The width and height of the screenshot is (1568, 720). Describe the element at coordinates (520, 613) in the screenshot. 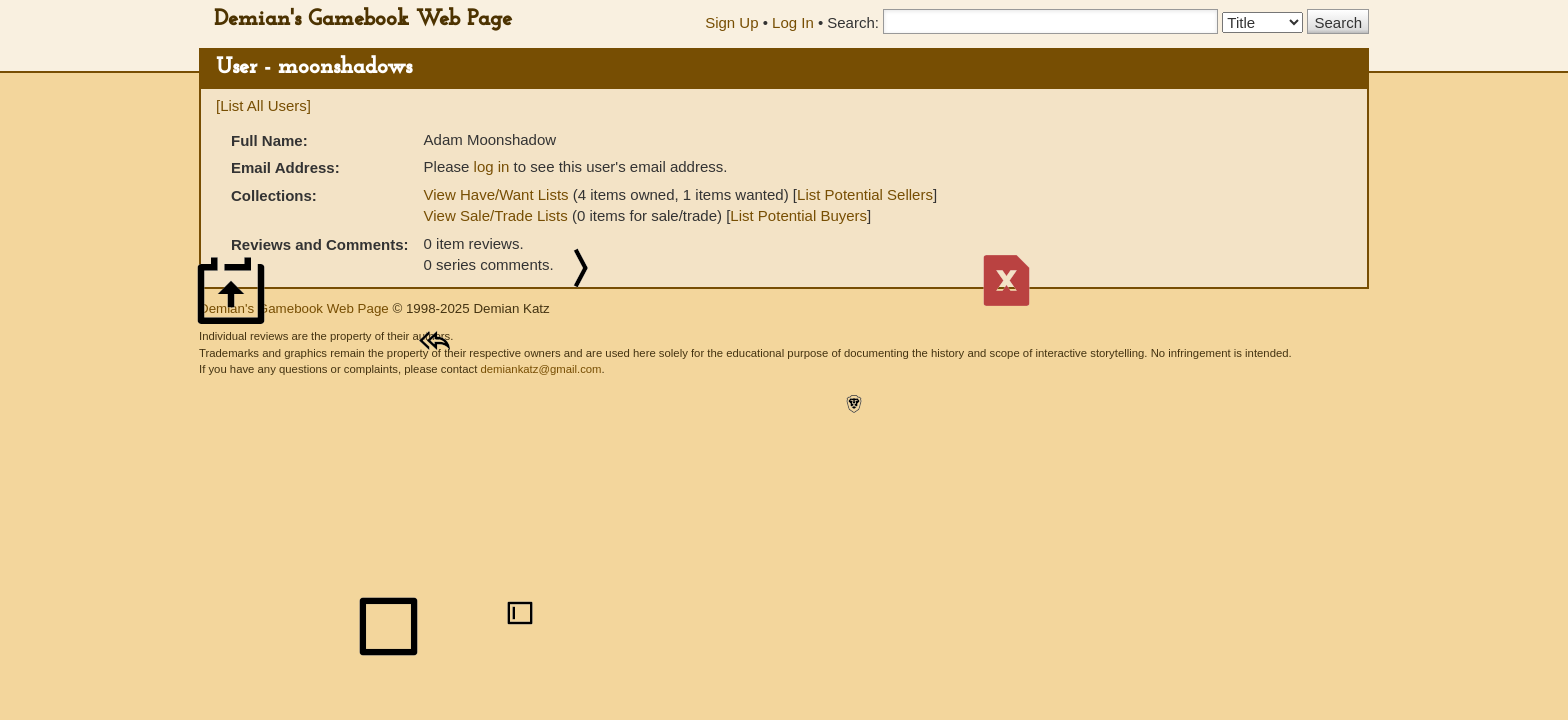

I see `switch to left sidebar layout` at that location.